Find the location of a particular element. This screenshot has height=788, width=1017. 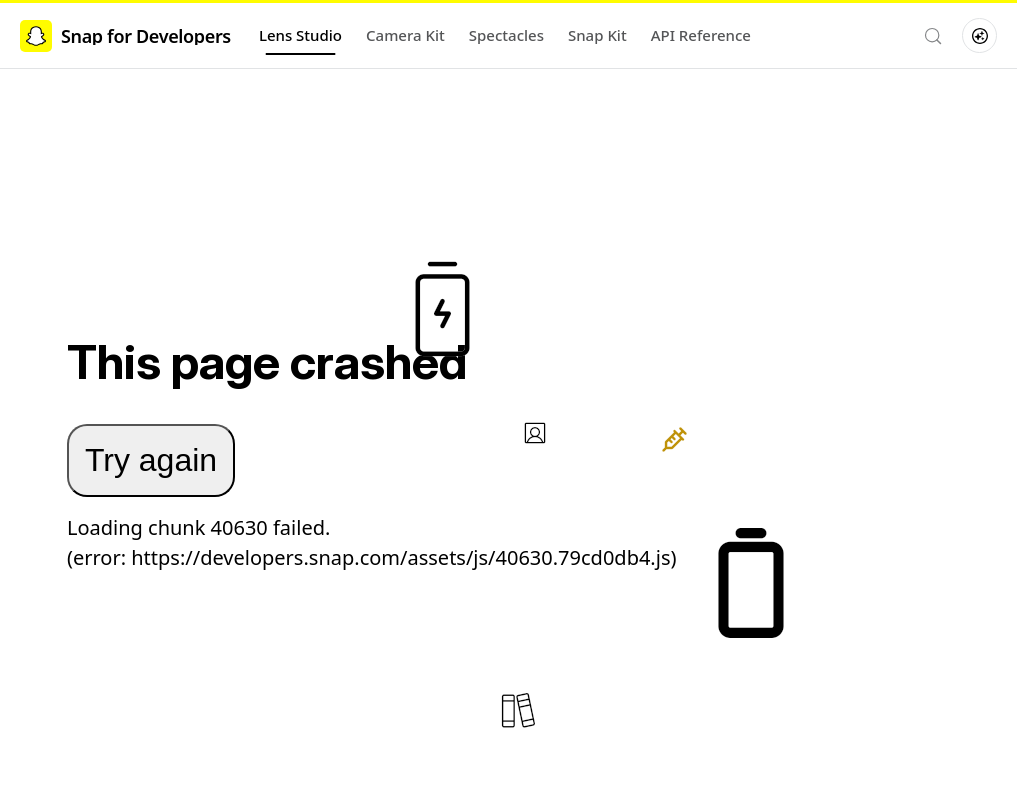

view user profile is located at coordinates (535, 433).